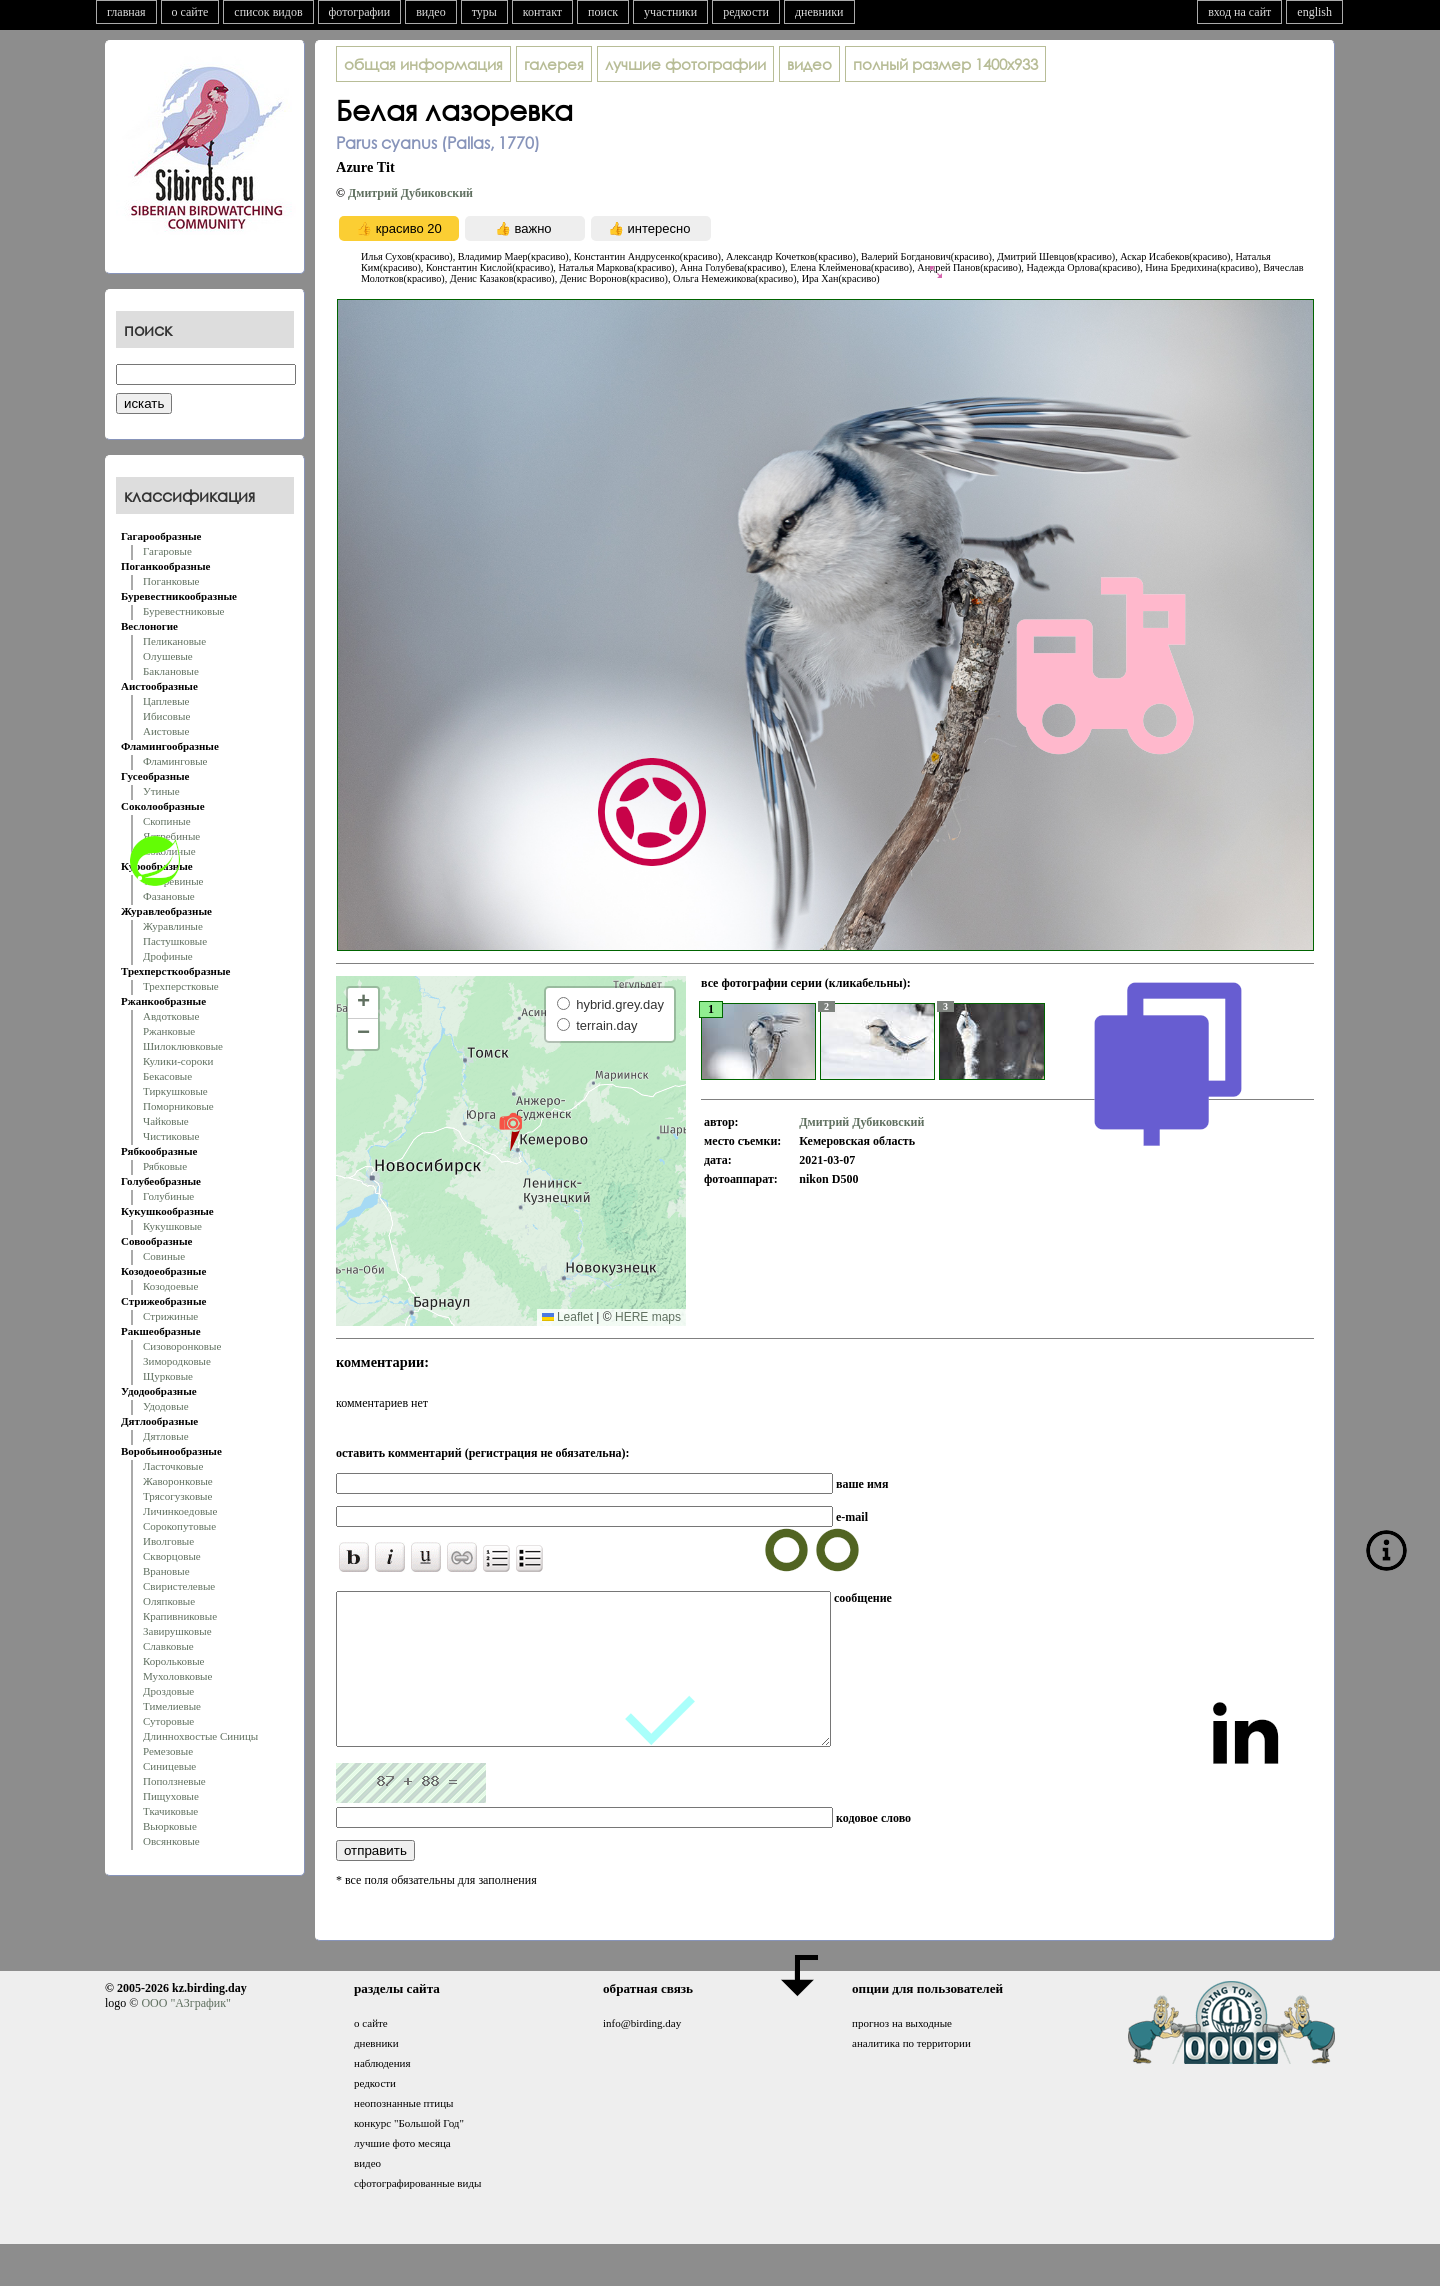 The height and width of the screenshot is (2286, 1440). I want to click on open LinkedIn profile or page, so click(1244, 1733).